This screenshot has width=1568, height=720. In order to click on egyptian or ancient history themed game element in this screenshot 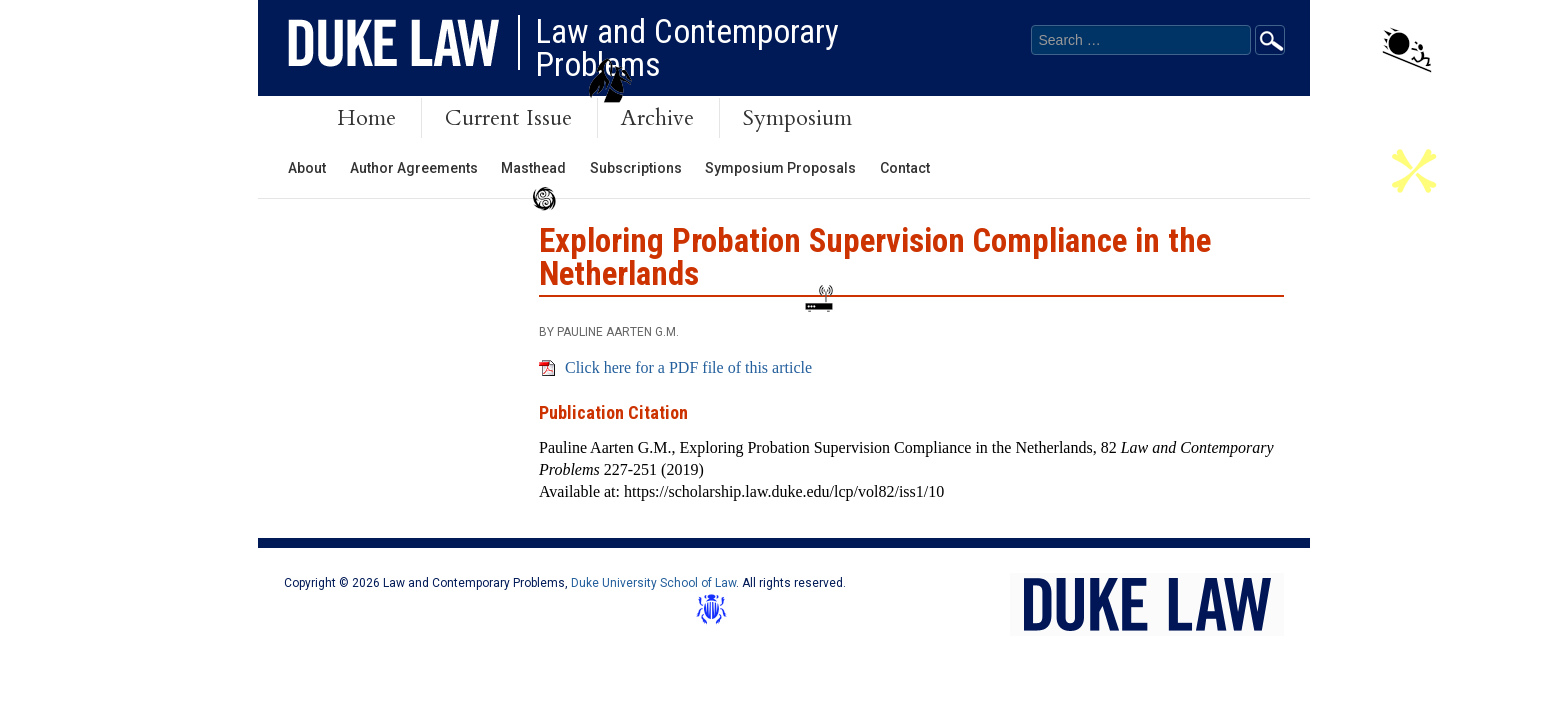, I will do `click(711, 609)`.